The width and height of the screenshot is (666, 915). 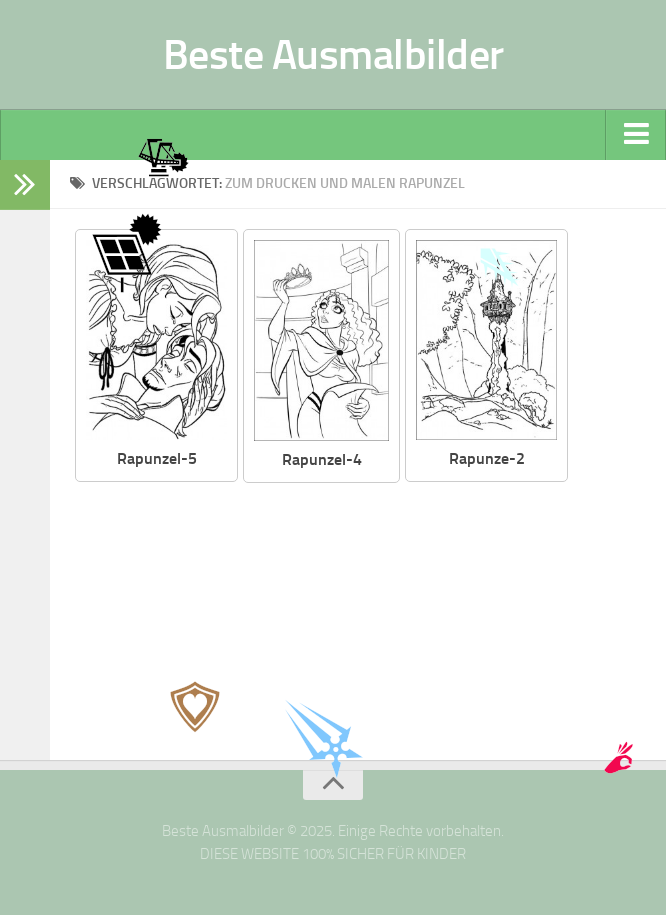 What do you see at coordinates (618, 757) in the screenshot?
I see `confirm or approve an action` at bounding box center [618, 757].